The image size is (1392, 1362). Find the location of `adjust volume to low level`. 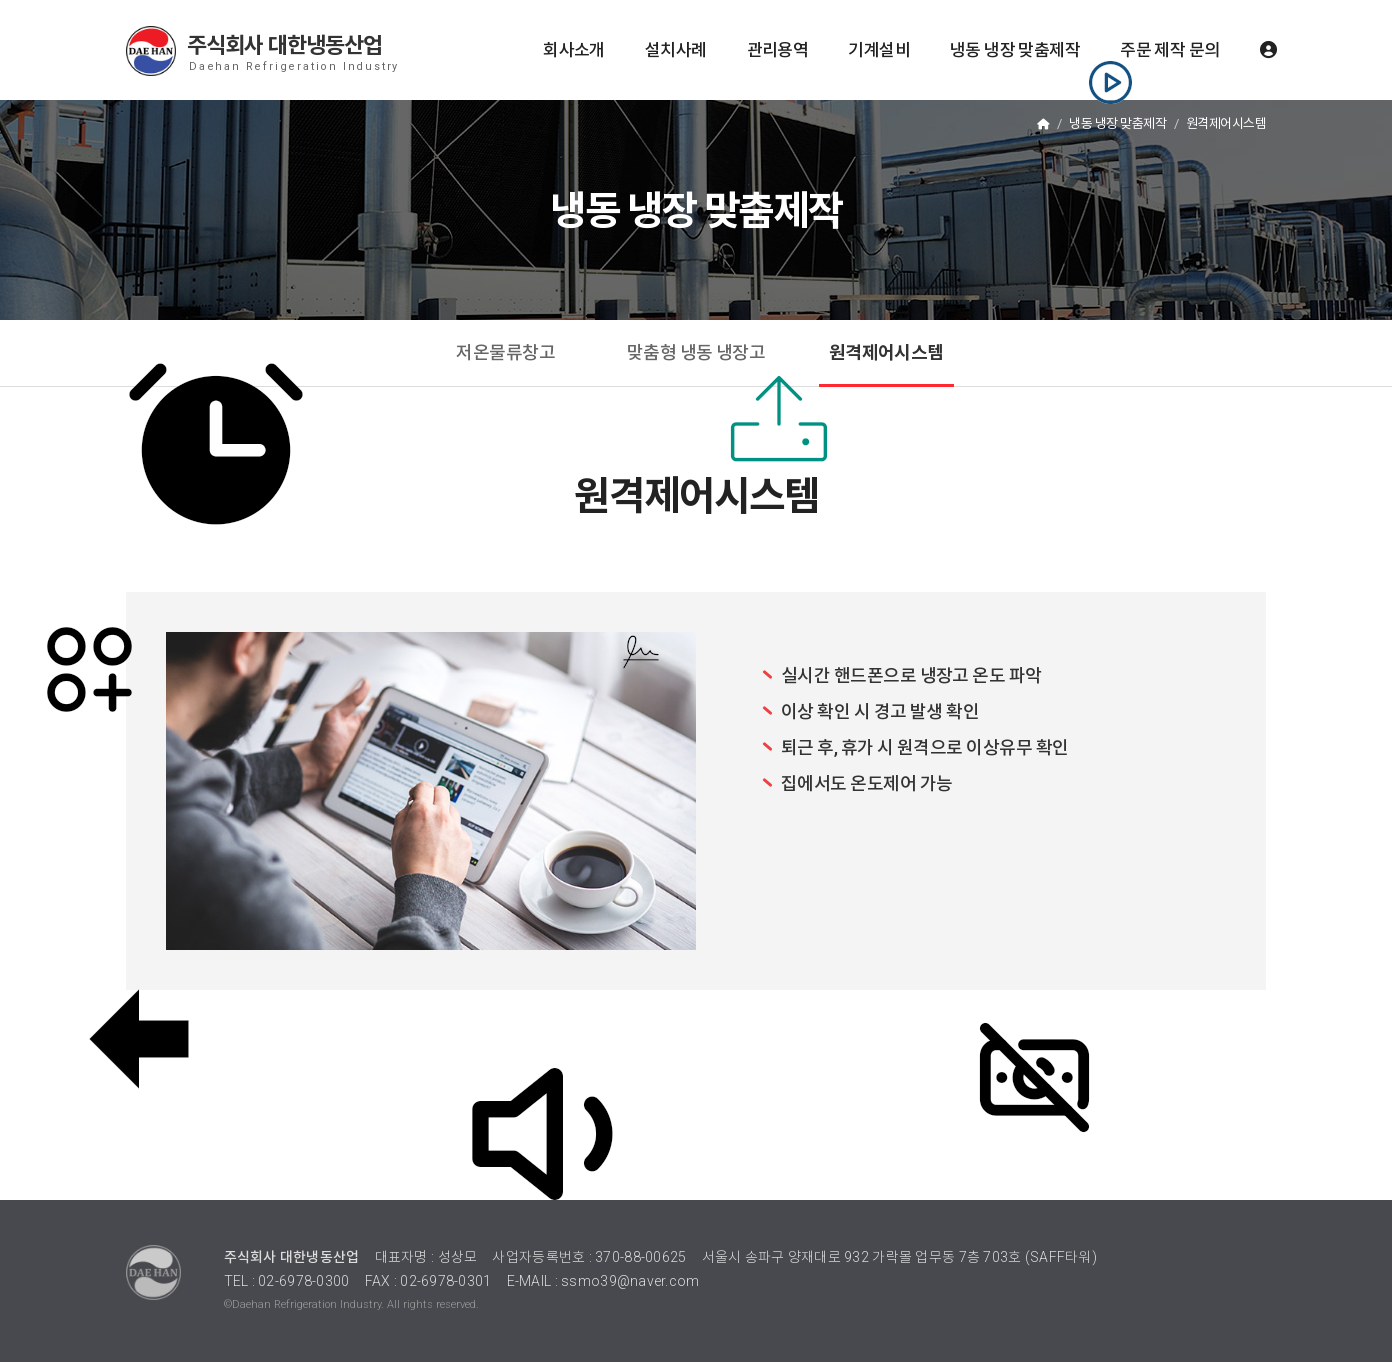

adjust volume to low level is located at coordinates (563, 1134).